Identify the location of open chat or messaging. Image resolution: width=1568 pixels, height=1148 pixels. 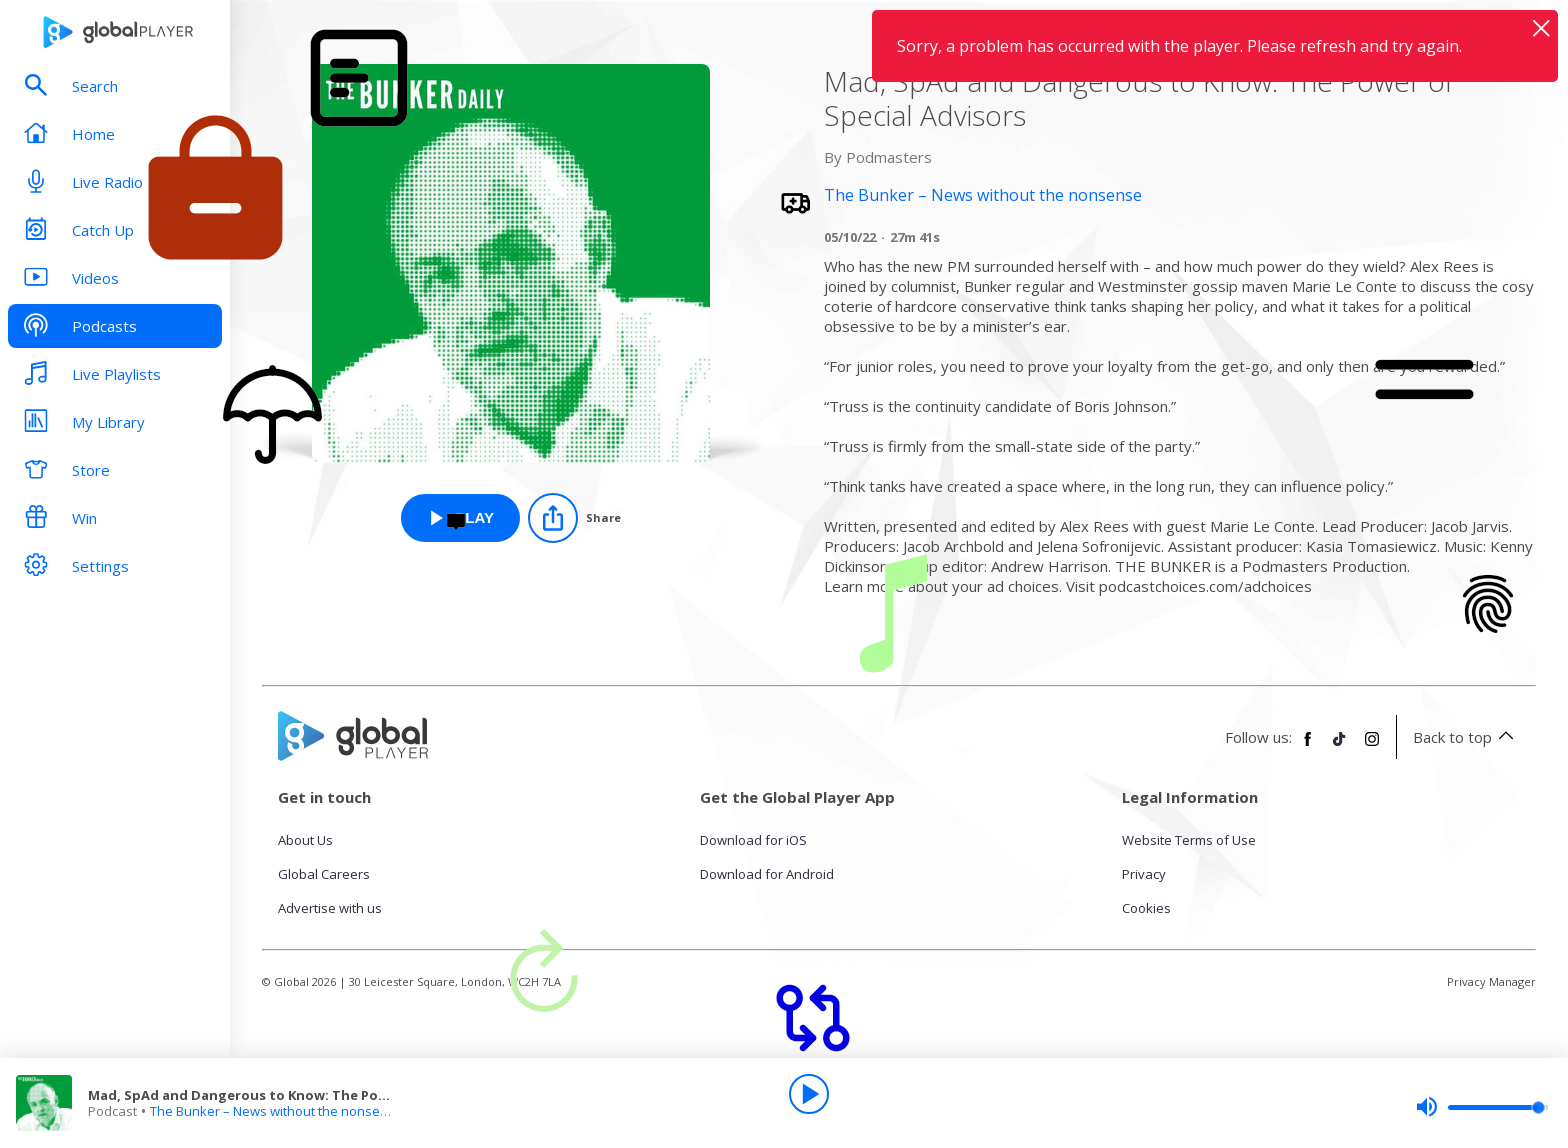
(456, 521).